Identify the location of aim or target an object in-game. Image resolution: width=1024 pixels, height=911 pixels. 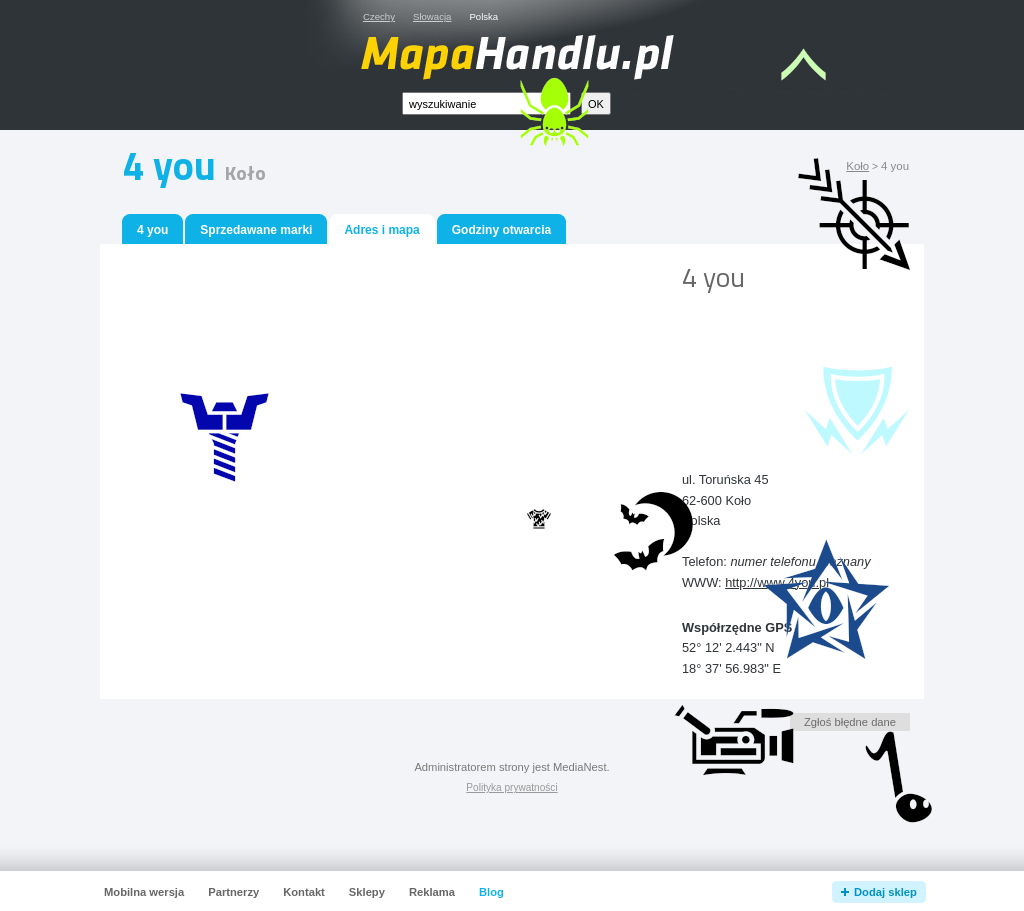
(854, 214).